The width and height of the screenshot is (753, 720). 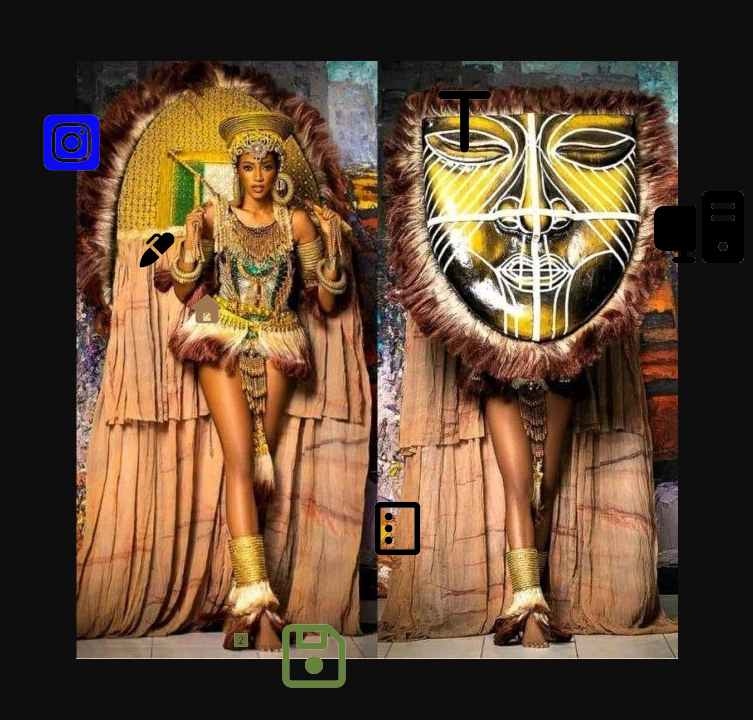 What do you see at coordinates (314, 656) in the screenshot?
I see `save current file or document` at bounding box center [314, 656].